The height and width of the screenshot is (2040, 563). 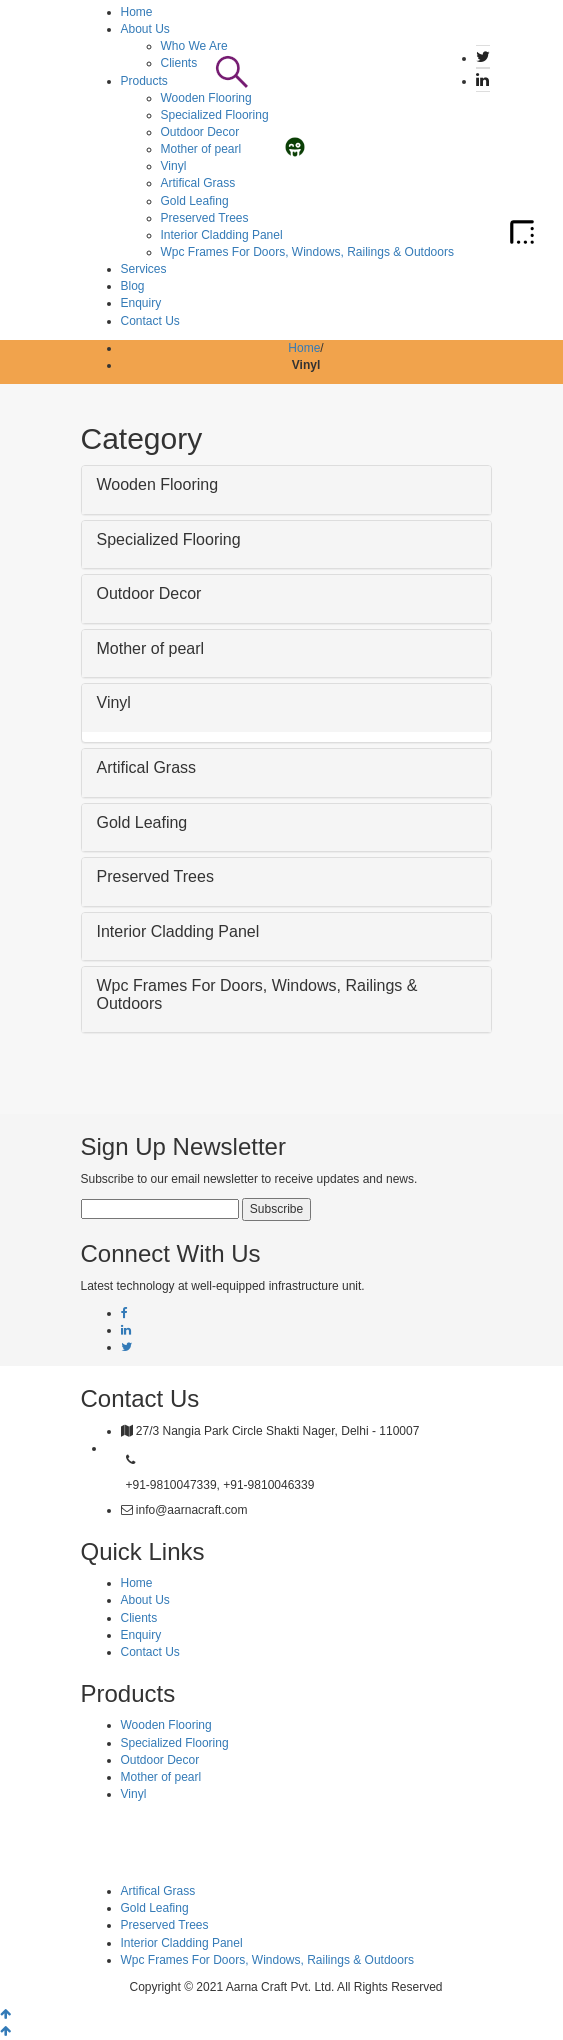 What do you see at coordinates (522, 232) in the screenshot?
I see `apply border to top and left edges` at bounding box center [522, 232].